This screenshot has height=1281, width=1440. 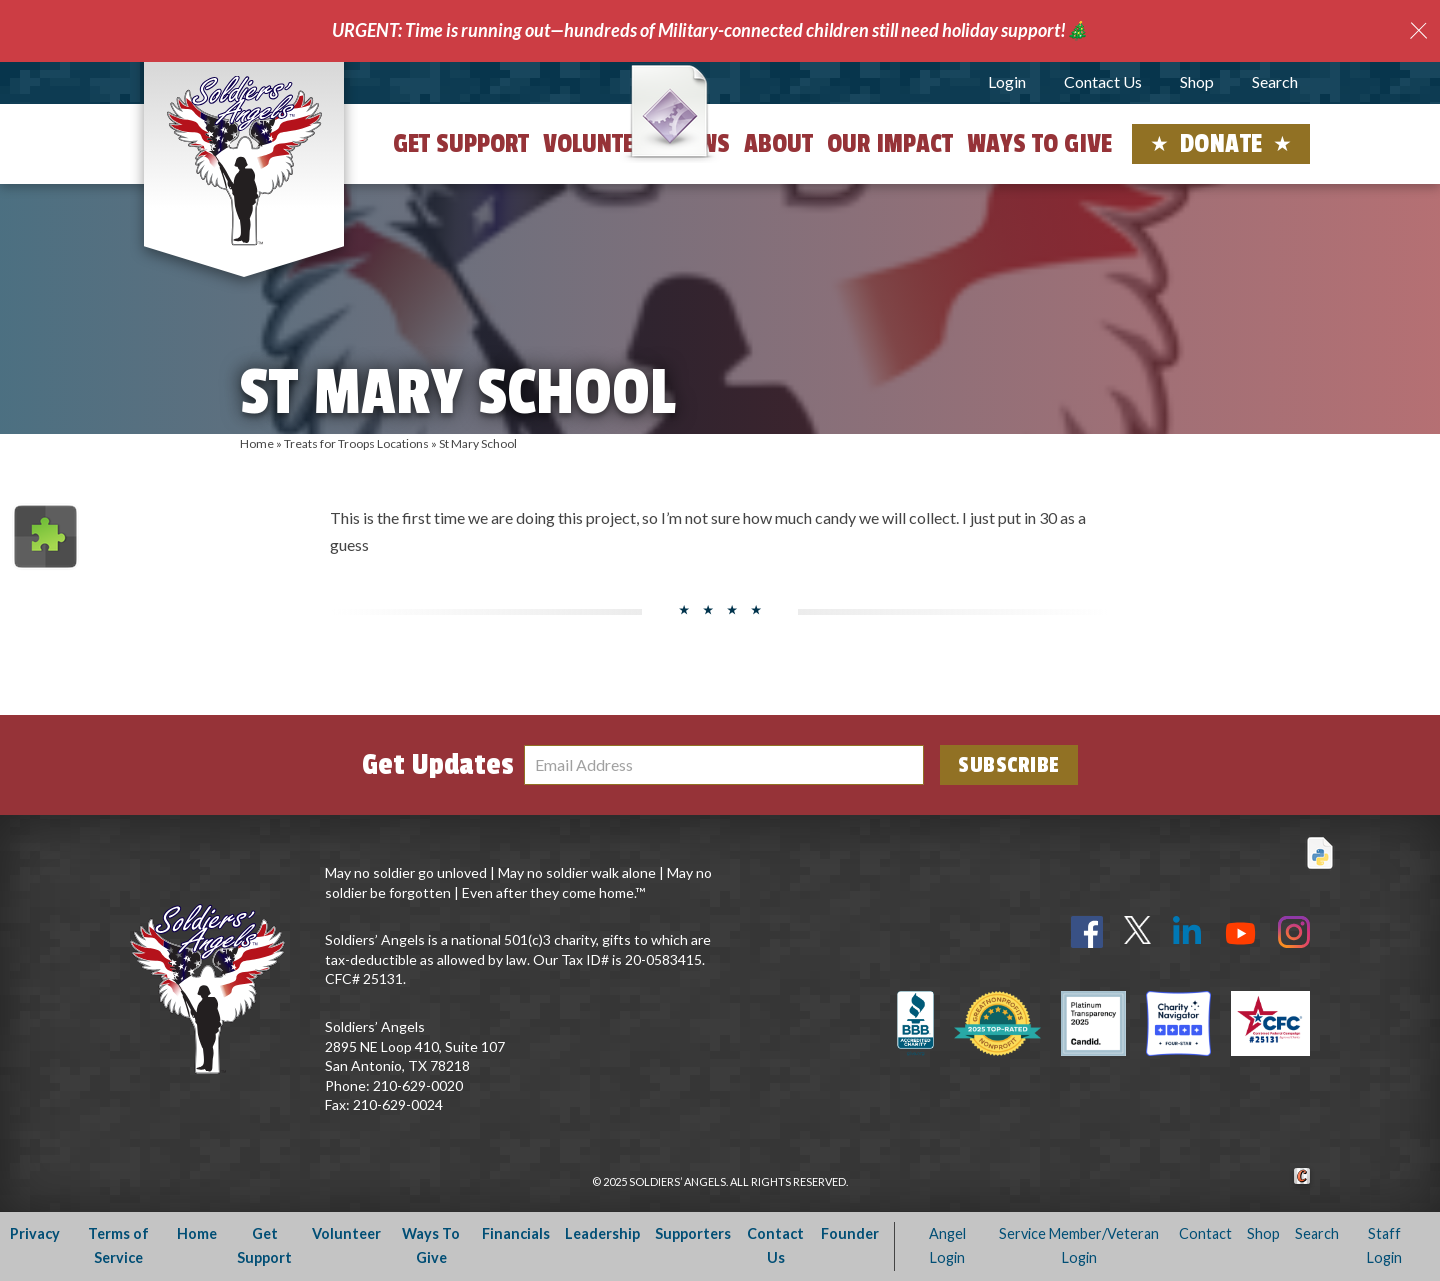 What do you see at coordinates (1320, 853) in the screenshot?
I see `a python source code file` at bounding box center [1320, 853].